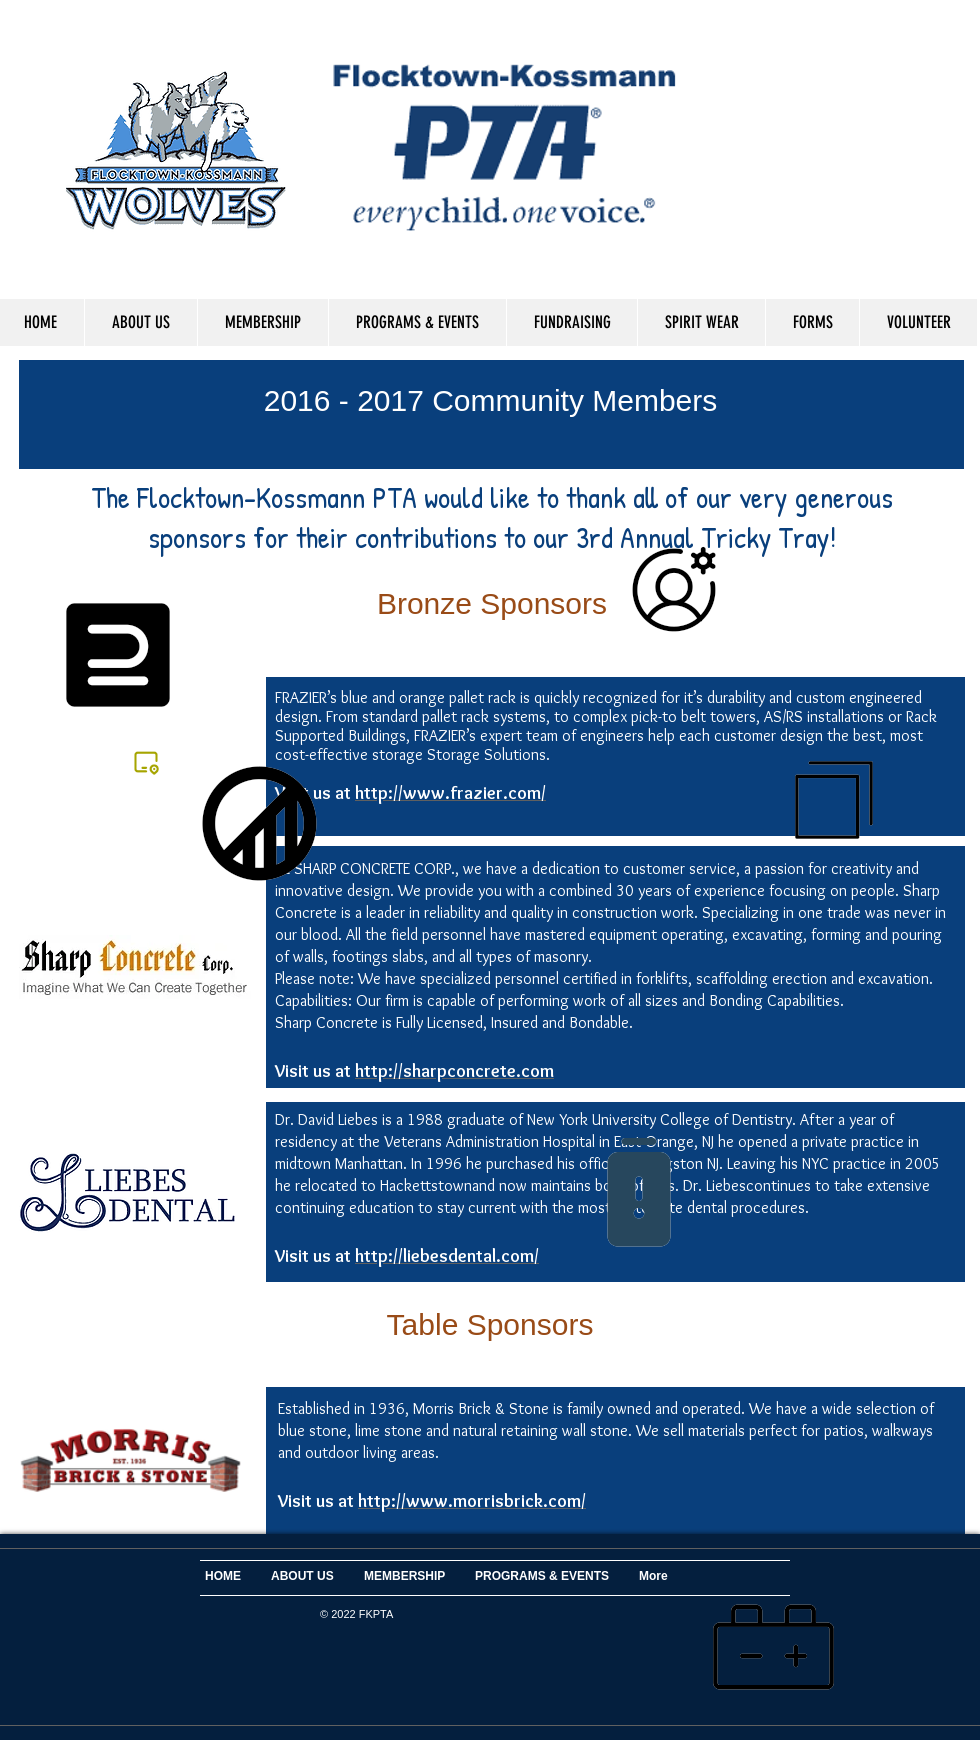 The height and width of the screenshot is (1740, 980). Describe the element at coordinates (674, 590) in the screenshot. I see `access user profile settings` at that location.